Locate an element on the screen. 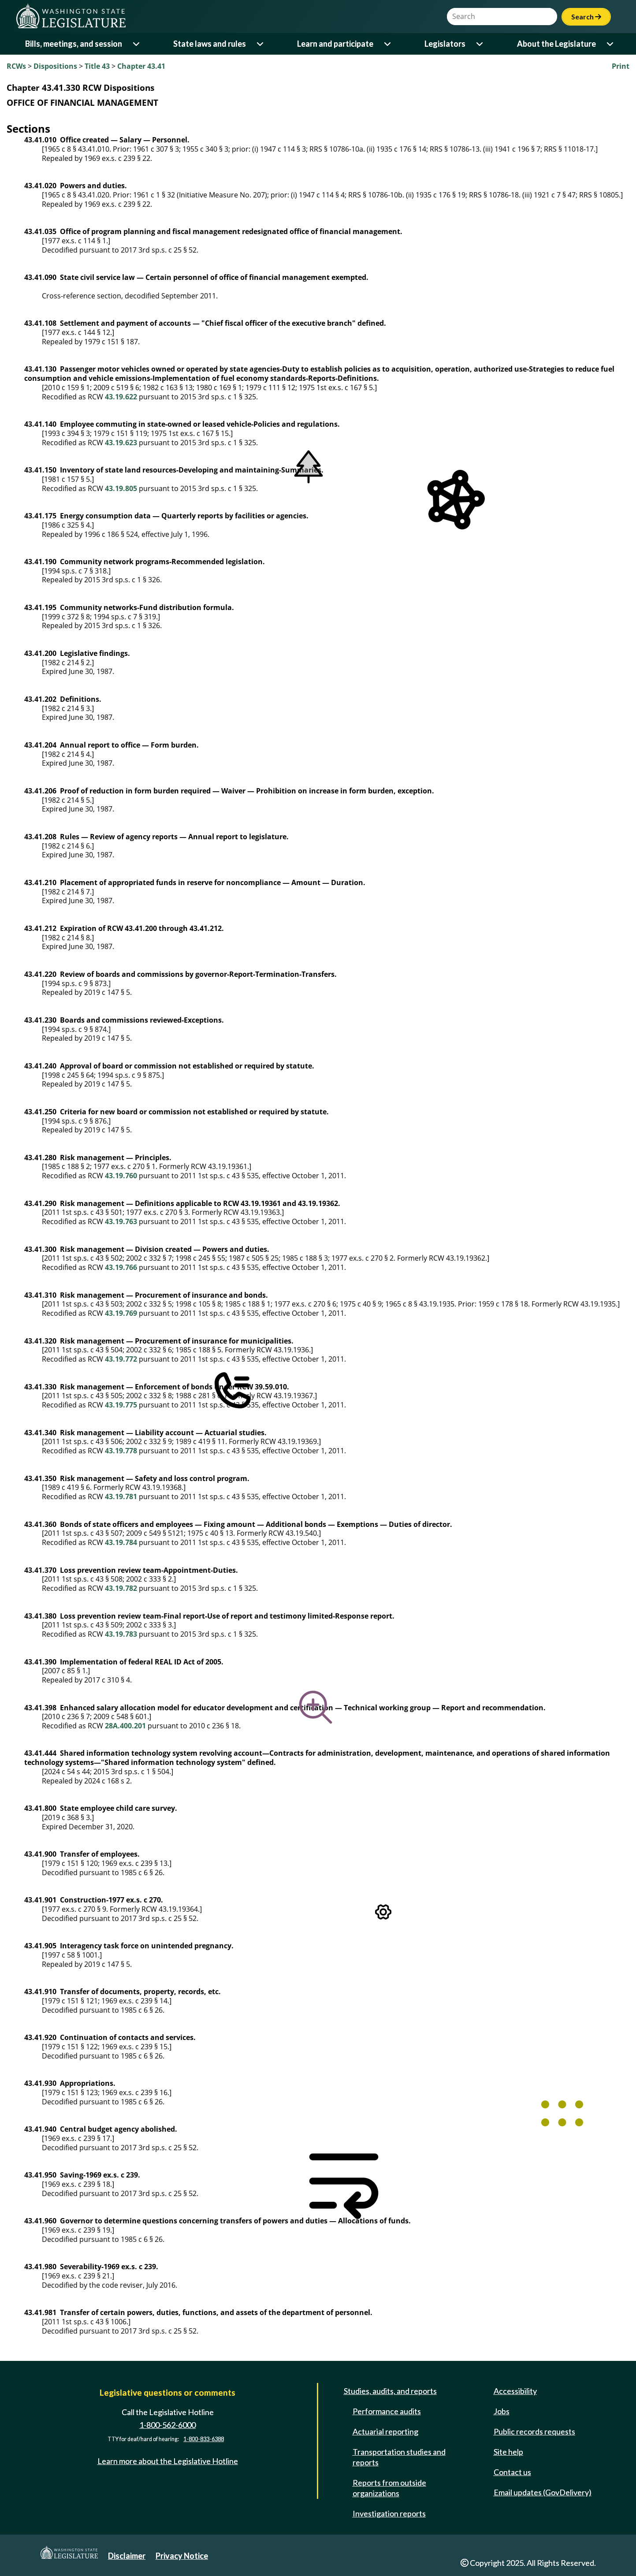  connect to the fediverse network is located at coordinates (455, 499).